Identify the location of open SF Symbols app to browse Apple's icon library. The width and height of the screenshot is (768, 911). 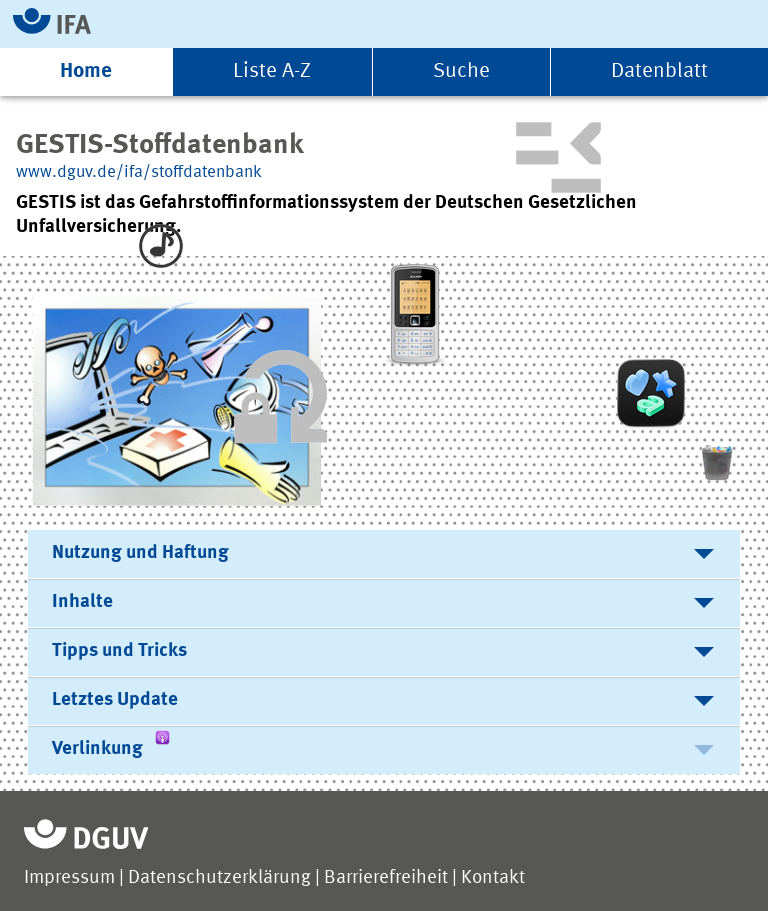
(651, 393).